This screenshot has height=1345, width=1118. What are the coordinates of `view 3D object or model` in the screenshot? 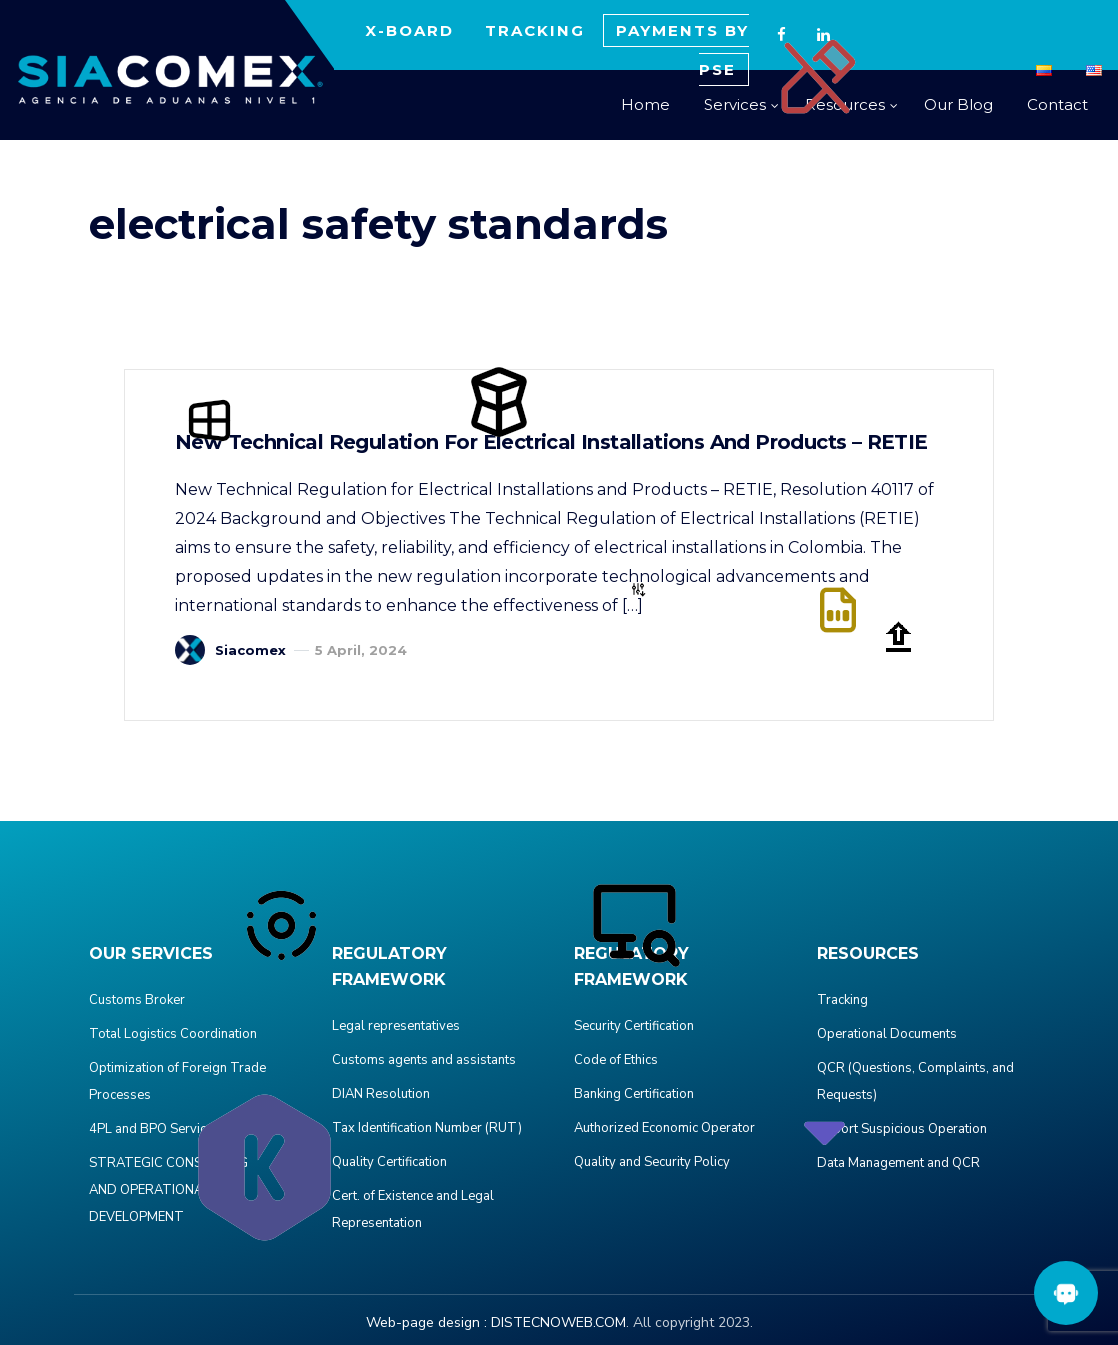 It's located at (499, 402).